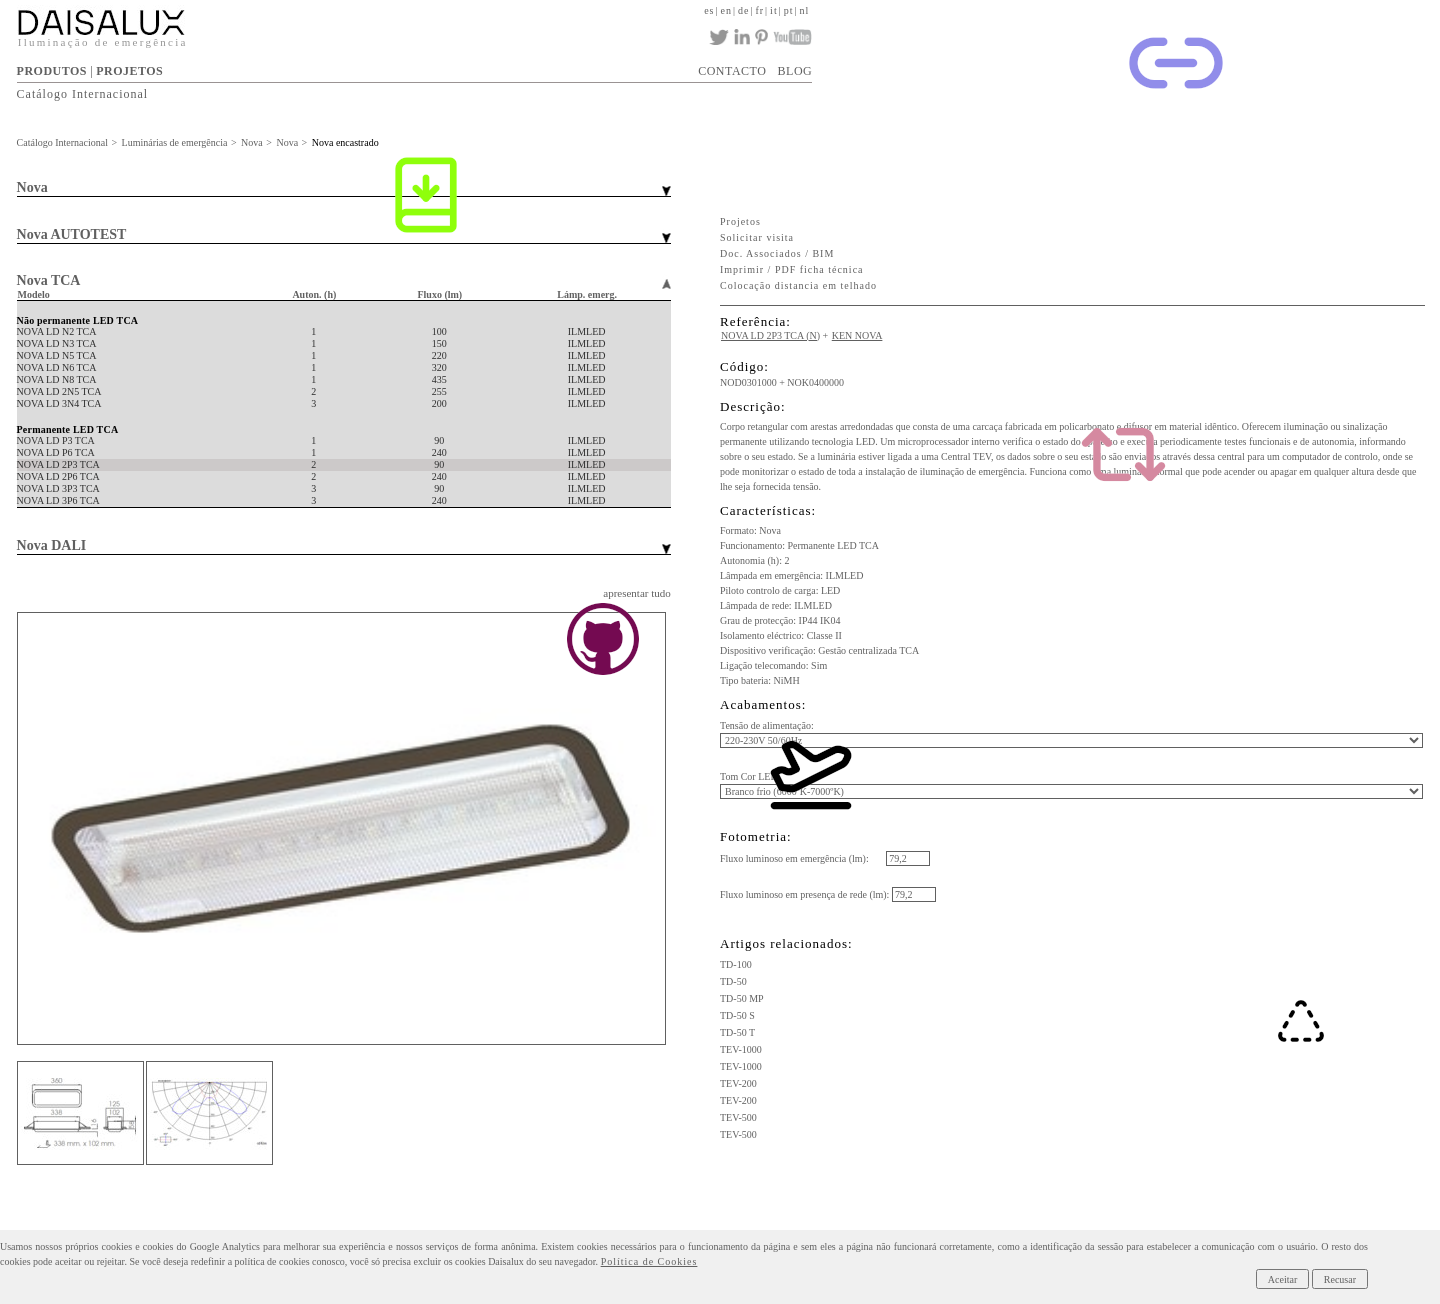 The width and height of the screenshot is (1440, 1304). Describe the element at coordinates (603, 639) in the screenshot. I see `open GitHub repository` at that location.